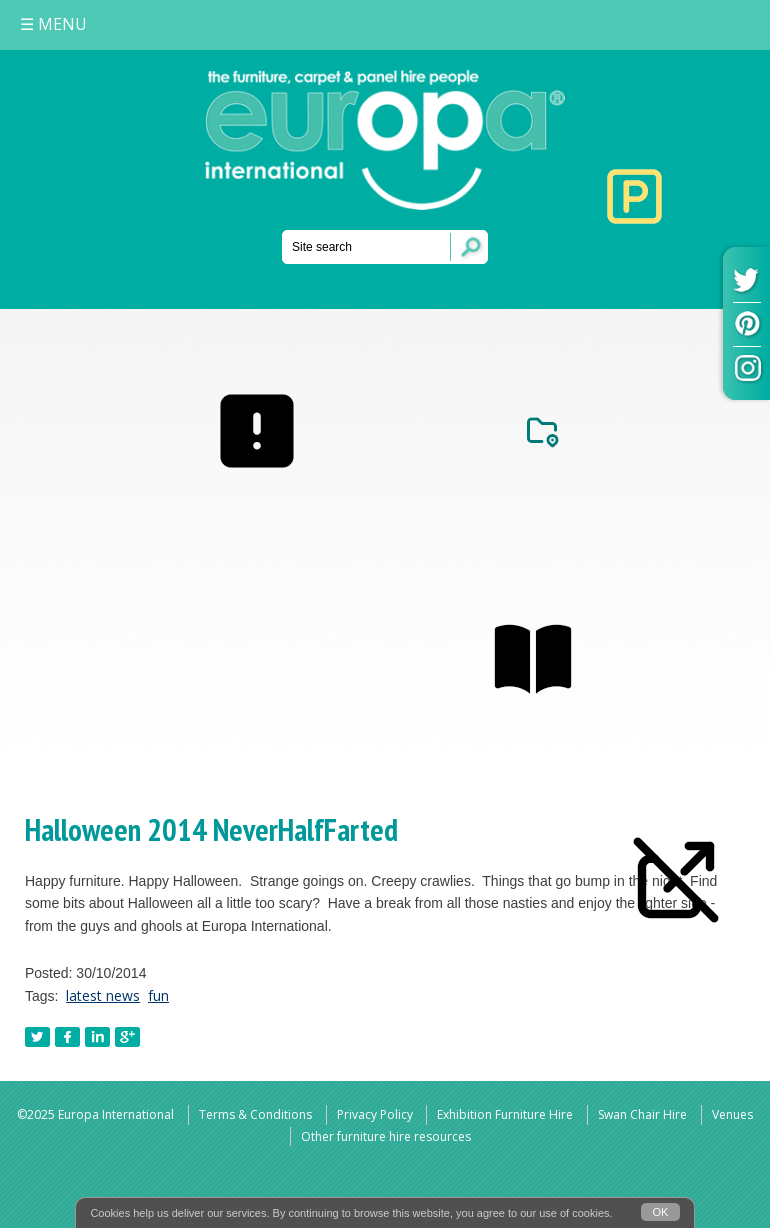 The height and width of the screenshot is (1228, 770). What do you see at coordinates (542, 431) in the screenshot?
I see `pin a folder to quick access` at bounding box center [542, 431].